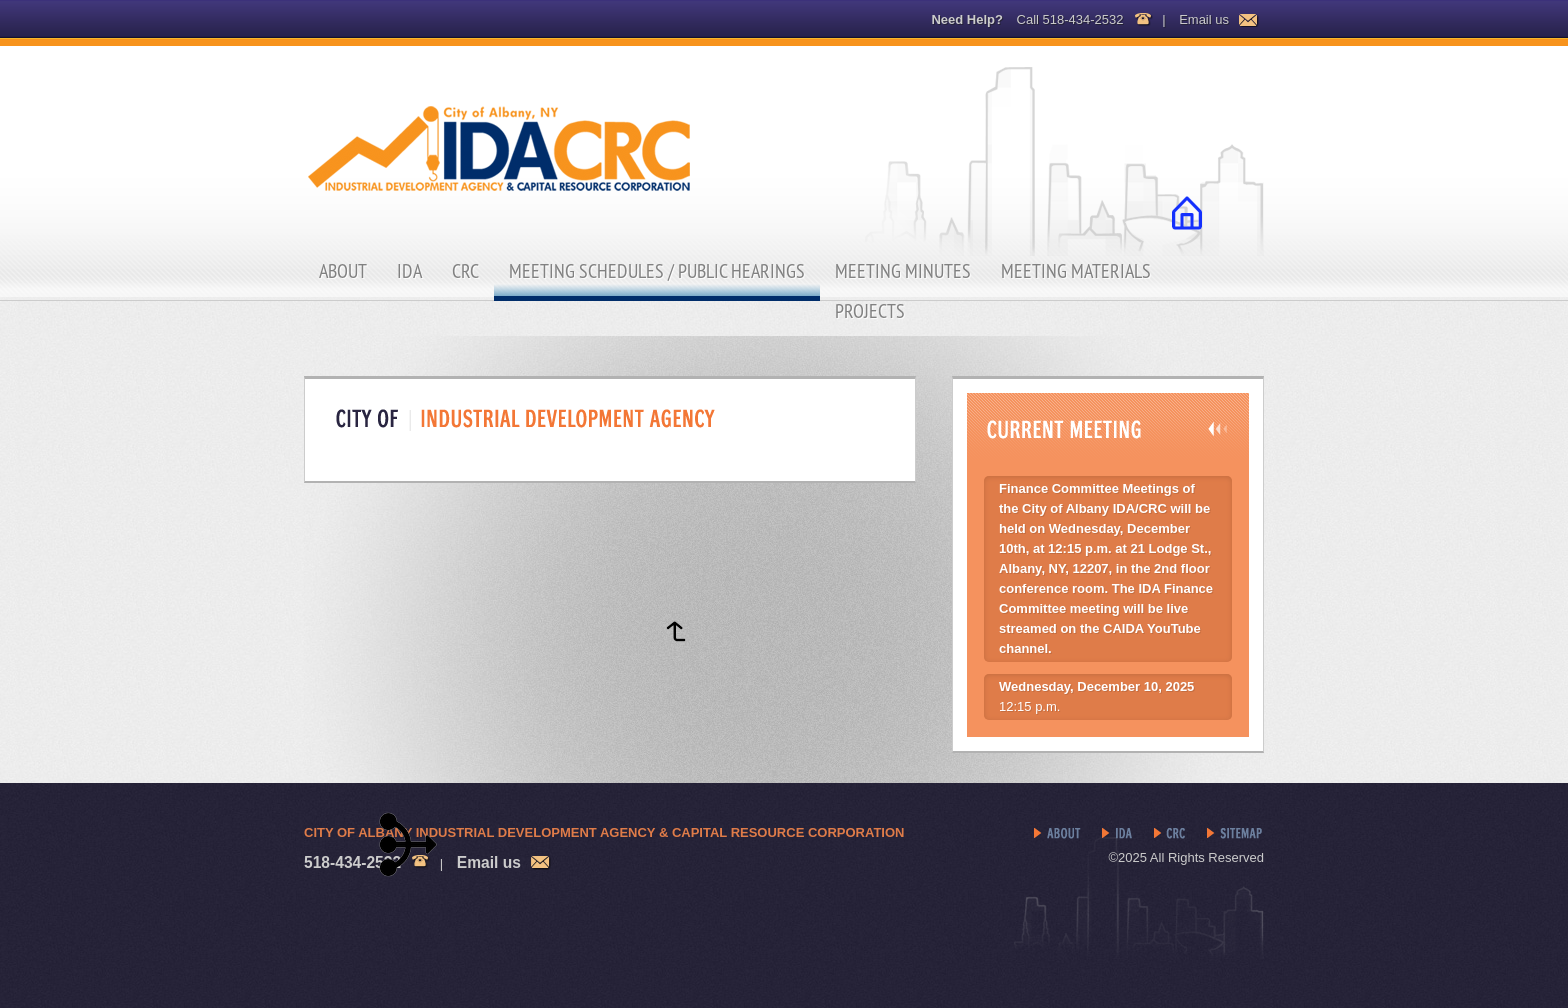 This screenshot has height=1008, width=1568. Describe the element at coordinates (676, 632) in the screenshot. I see `go back and up in navigation hierarchy` at that location.